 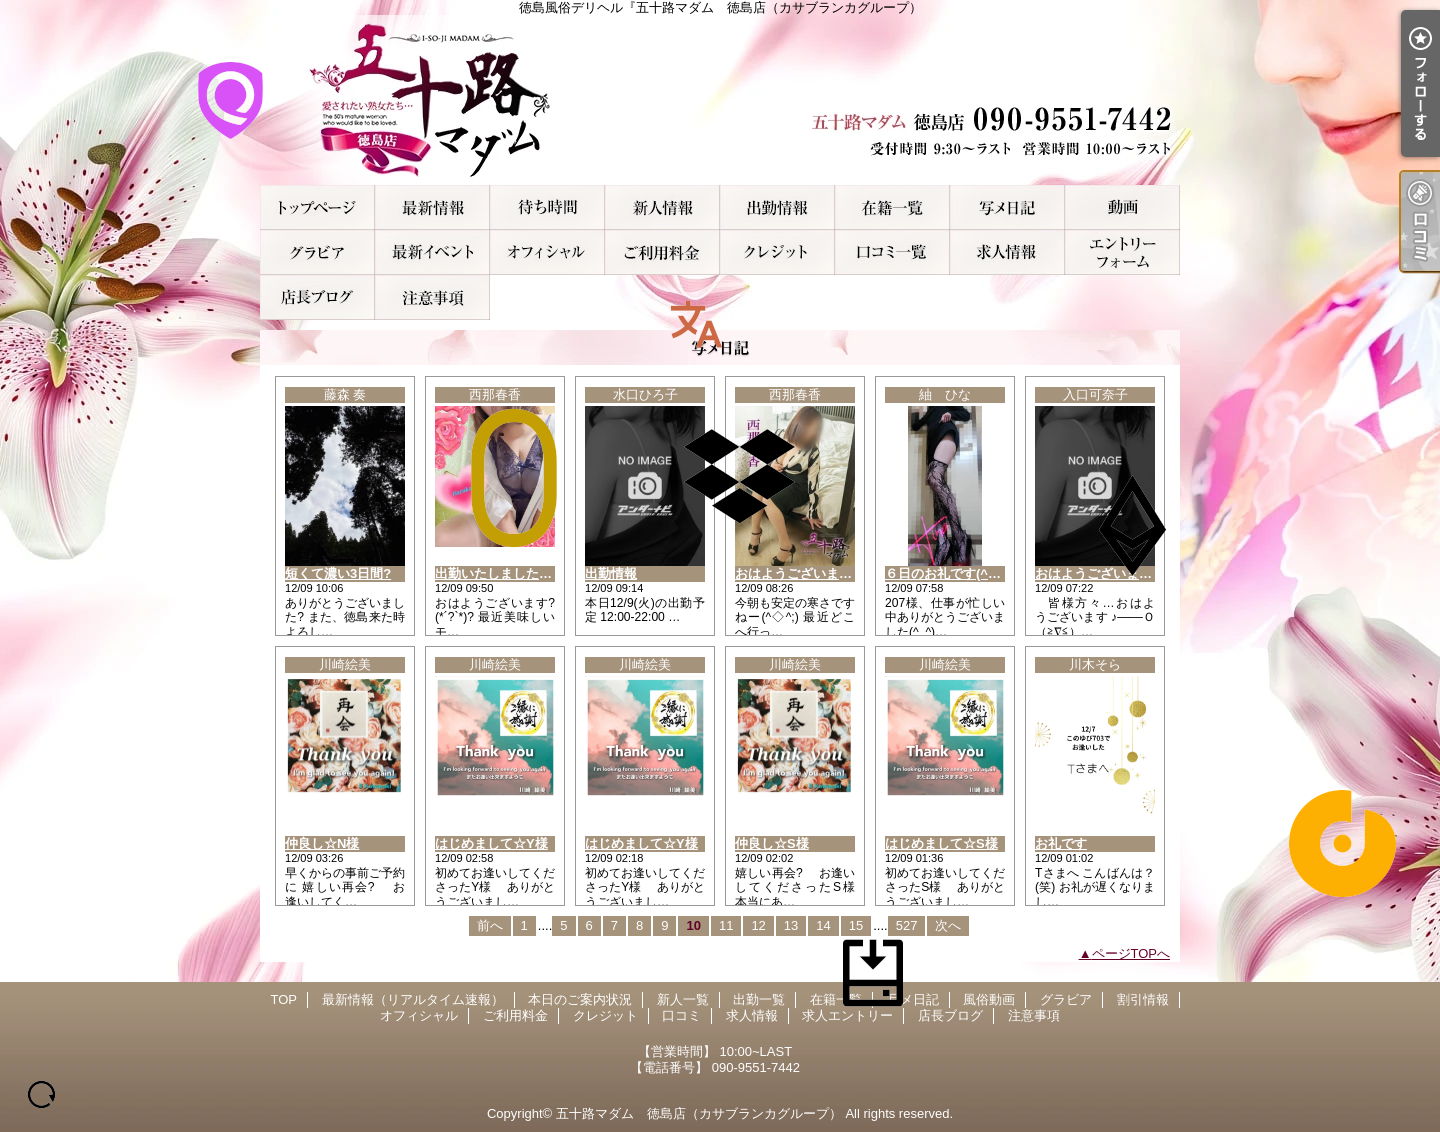 What do you see at coordinates (695, 325) in the screenshot?
I see `translate text to another language` at bounding box center [695, 325].